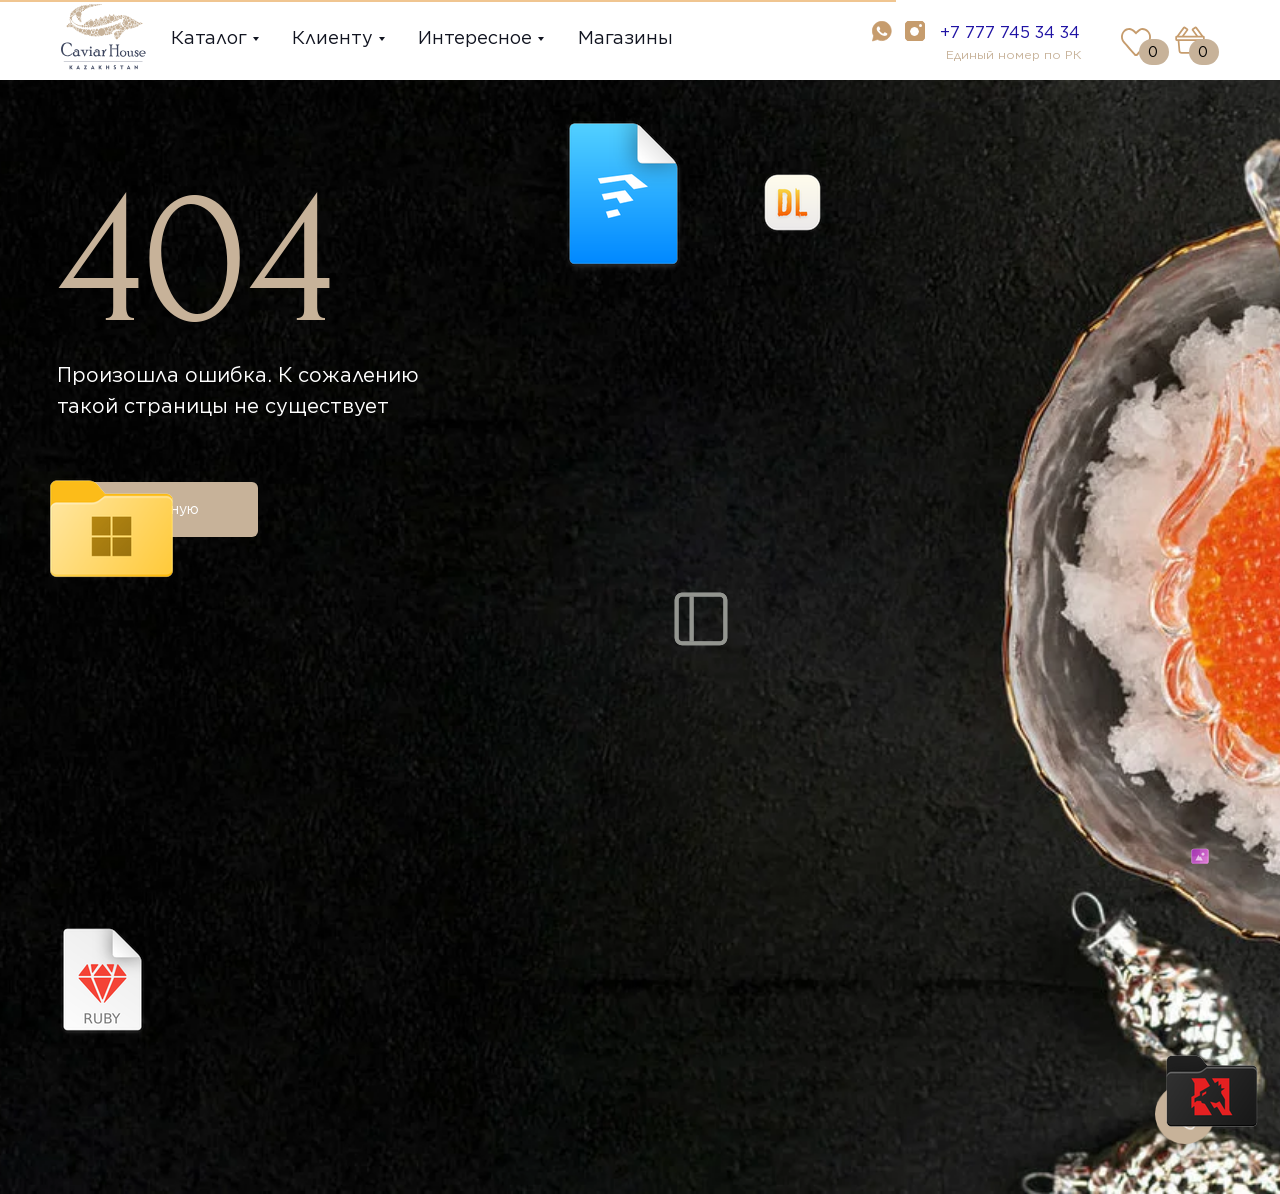 This screenshot has width=1280, height=1194. I want to click on open windows system folder, so click(111, 532).